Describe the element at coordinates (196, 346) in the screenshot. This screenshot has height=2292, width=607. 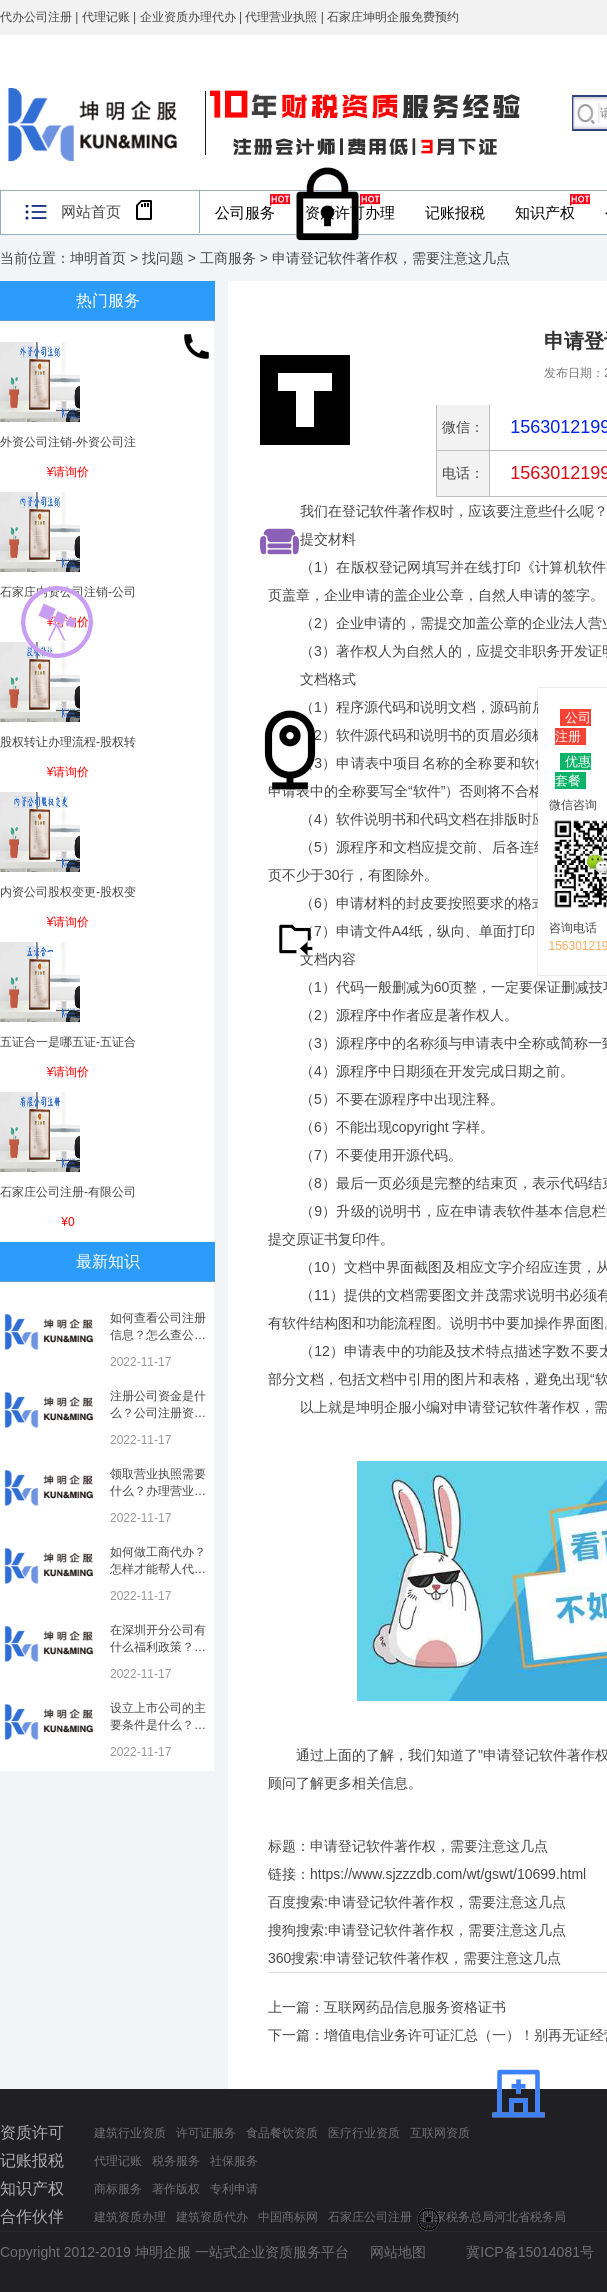
I see `make a phone call` at that location.